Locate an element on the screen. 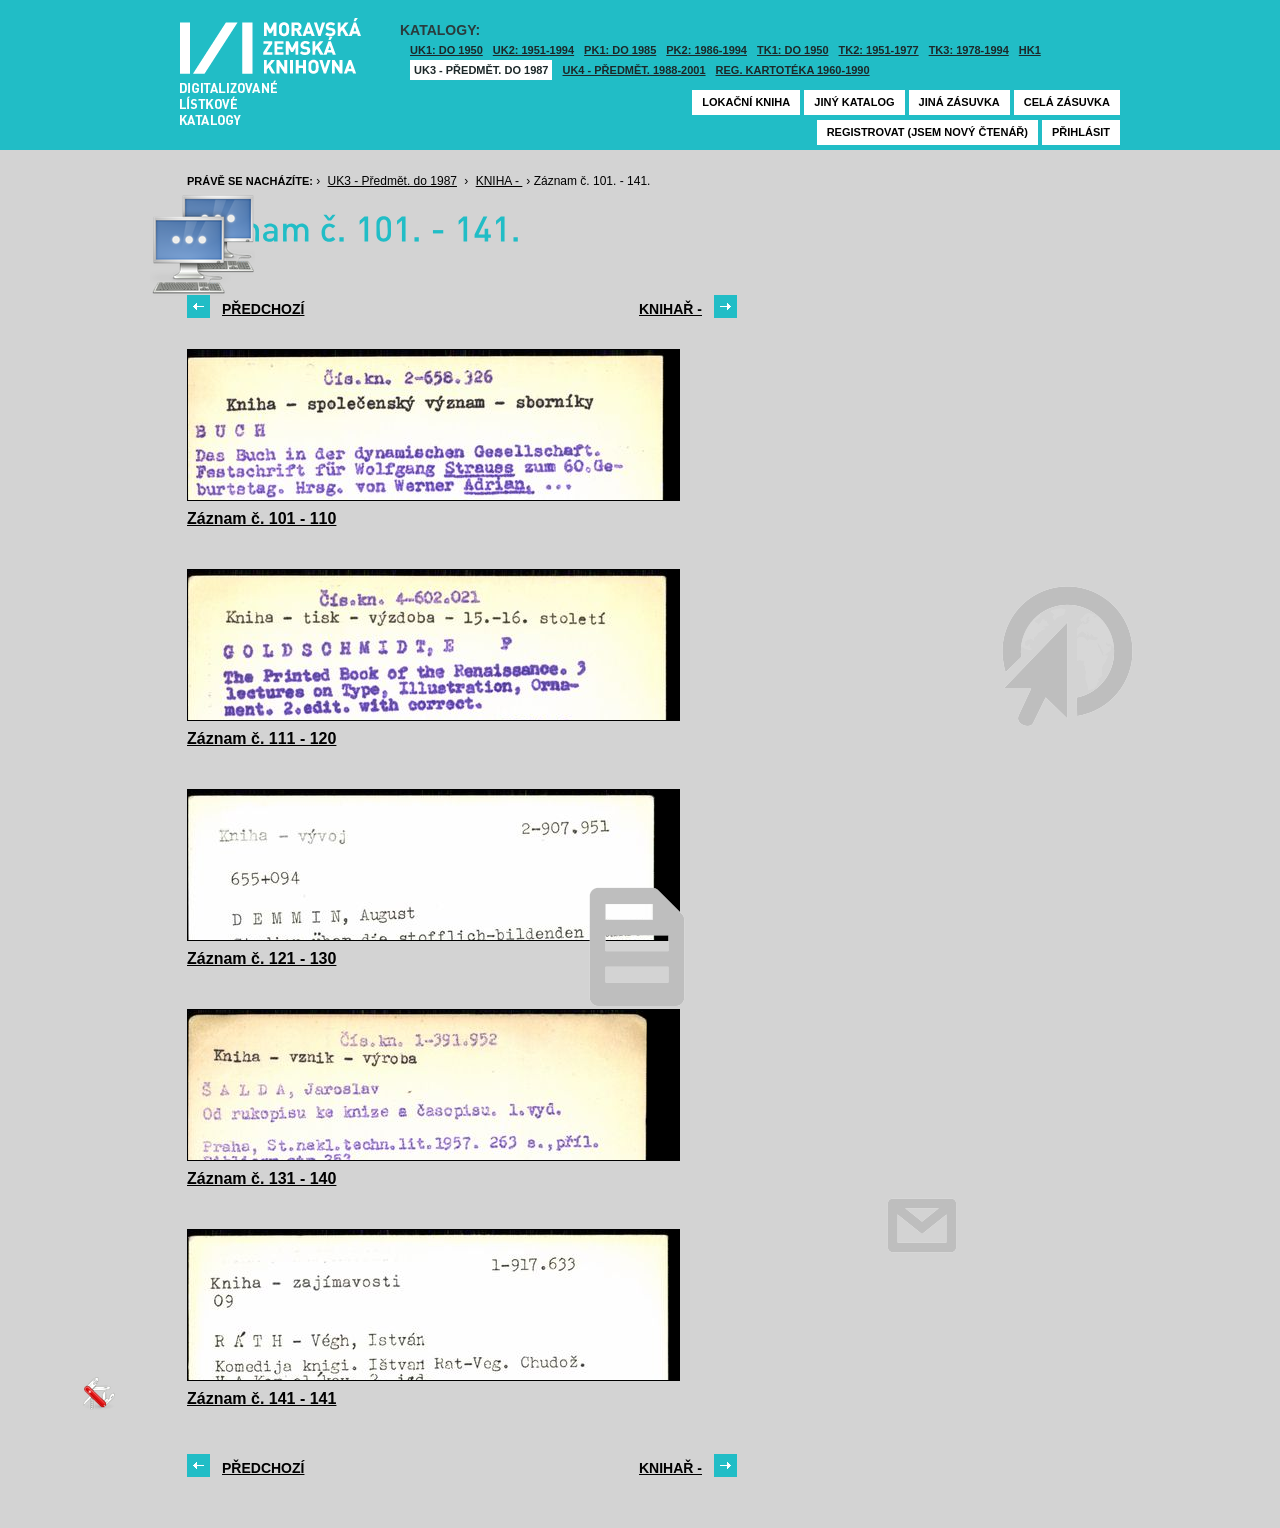  open web browser is located at coordinates (1067, 651).